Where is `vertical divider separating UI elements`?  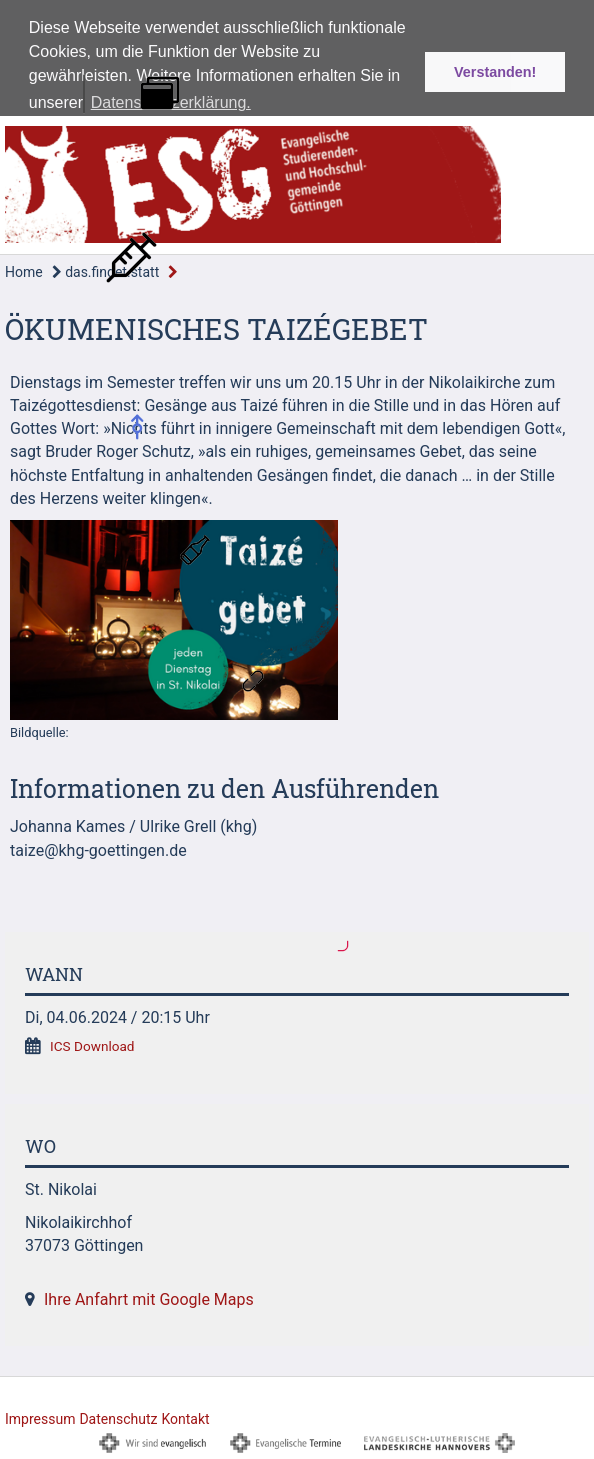 vertical divider separating UI elements is located at coordinates (84, 94).